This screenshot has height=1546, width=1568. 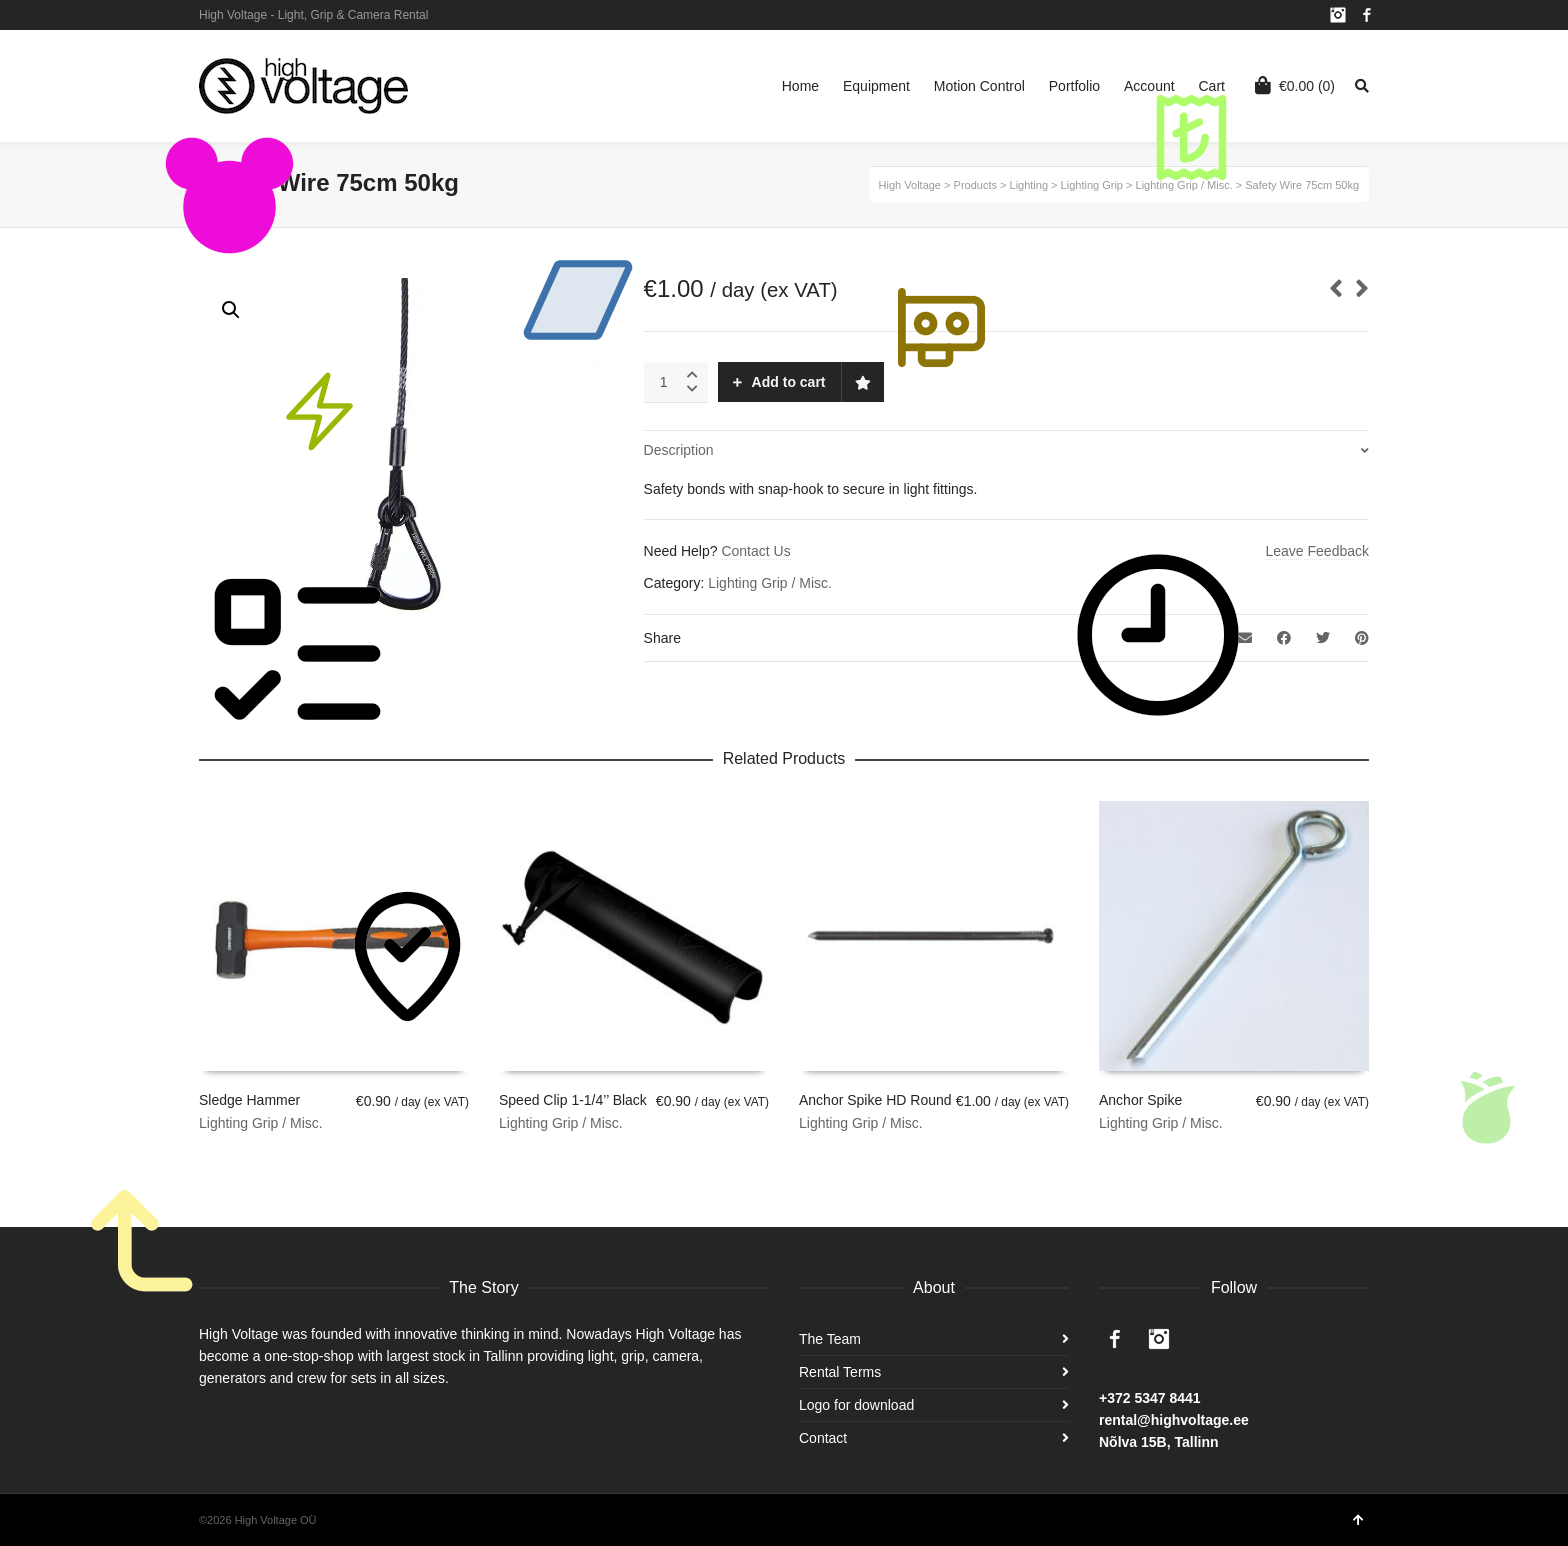 What do you see at coordinates (578, 300) in the screenshot?
I see `parallelogram shape tool` at bounding box center [578, 300].